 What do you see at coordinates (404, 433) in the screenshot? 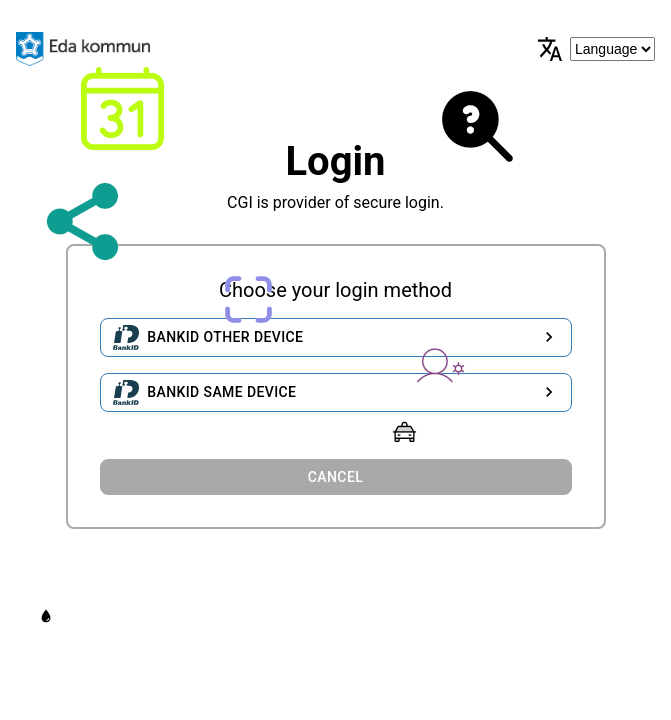
I see `request a taxi or ride service` at bounding box center [404, 433].